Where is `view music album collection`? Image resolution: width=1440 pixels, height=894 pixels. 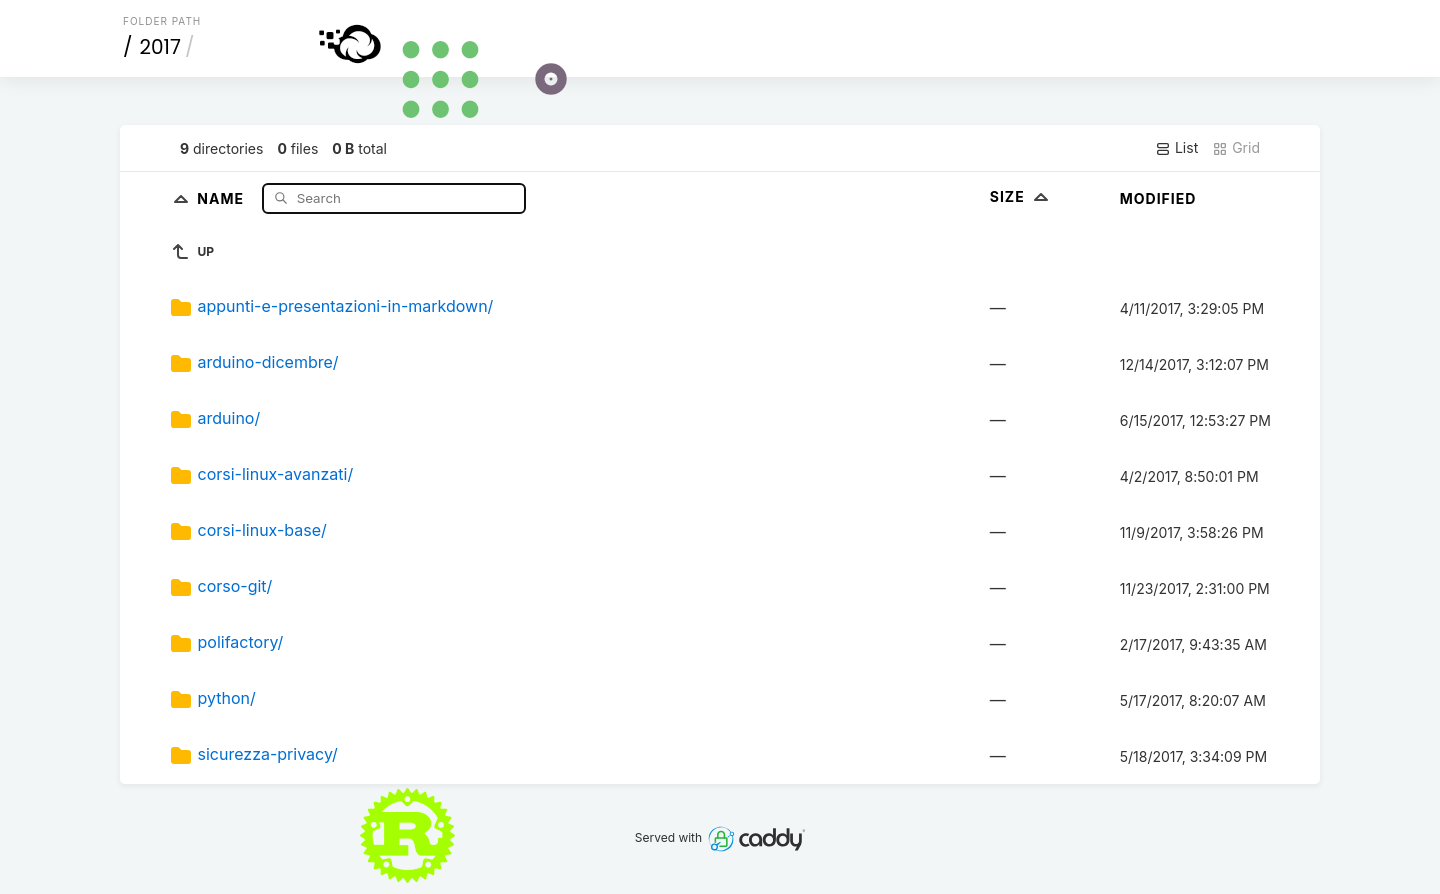
view music album collection is located at coordinates (551, 79).